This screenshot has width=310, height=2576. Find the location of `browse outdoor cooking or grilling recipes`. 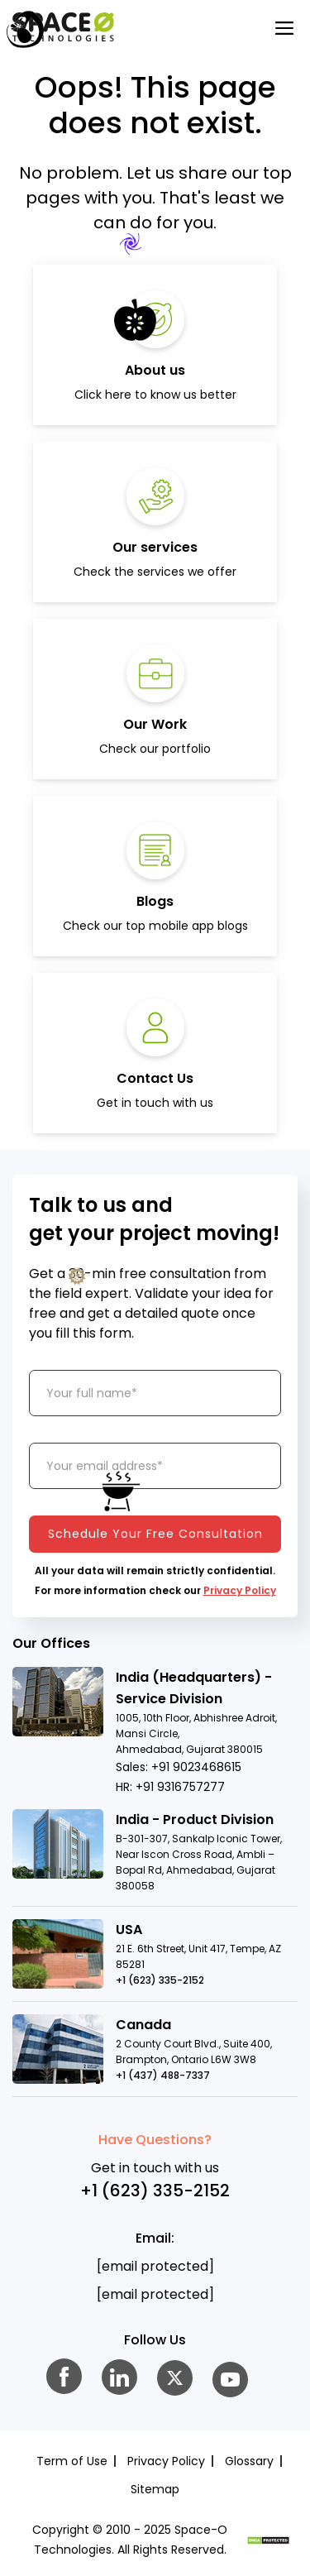

browse outdoor cooking or grilling recipes is located at coordinates (120, 1491).